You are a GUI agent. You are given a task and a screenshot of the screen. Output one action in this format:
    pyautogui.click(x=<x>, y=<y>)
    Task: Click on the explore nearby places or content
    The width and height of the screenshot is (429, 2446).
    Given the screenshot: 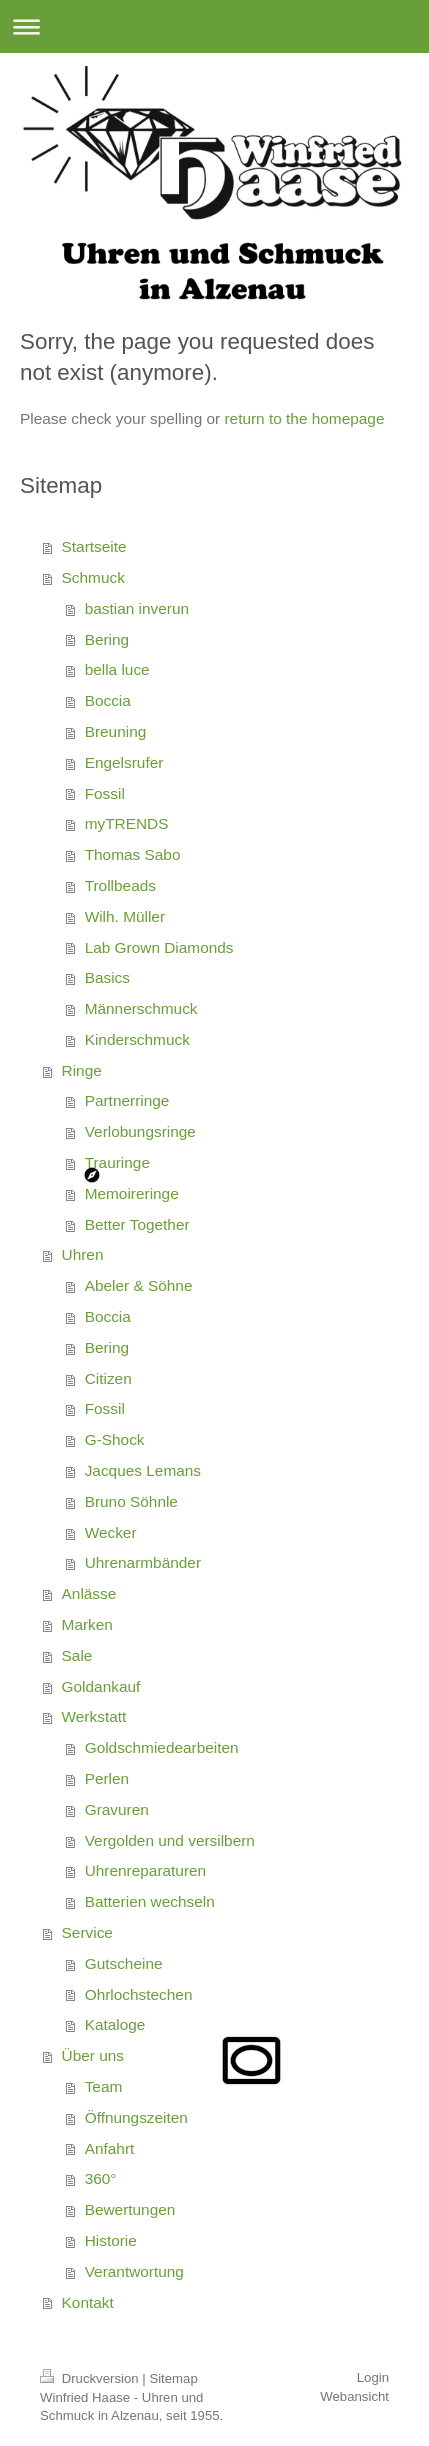 What is the action you would take?
    pyautogui.click(x=92, y=1175)
    